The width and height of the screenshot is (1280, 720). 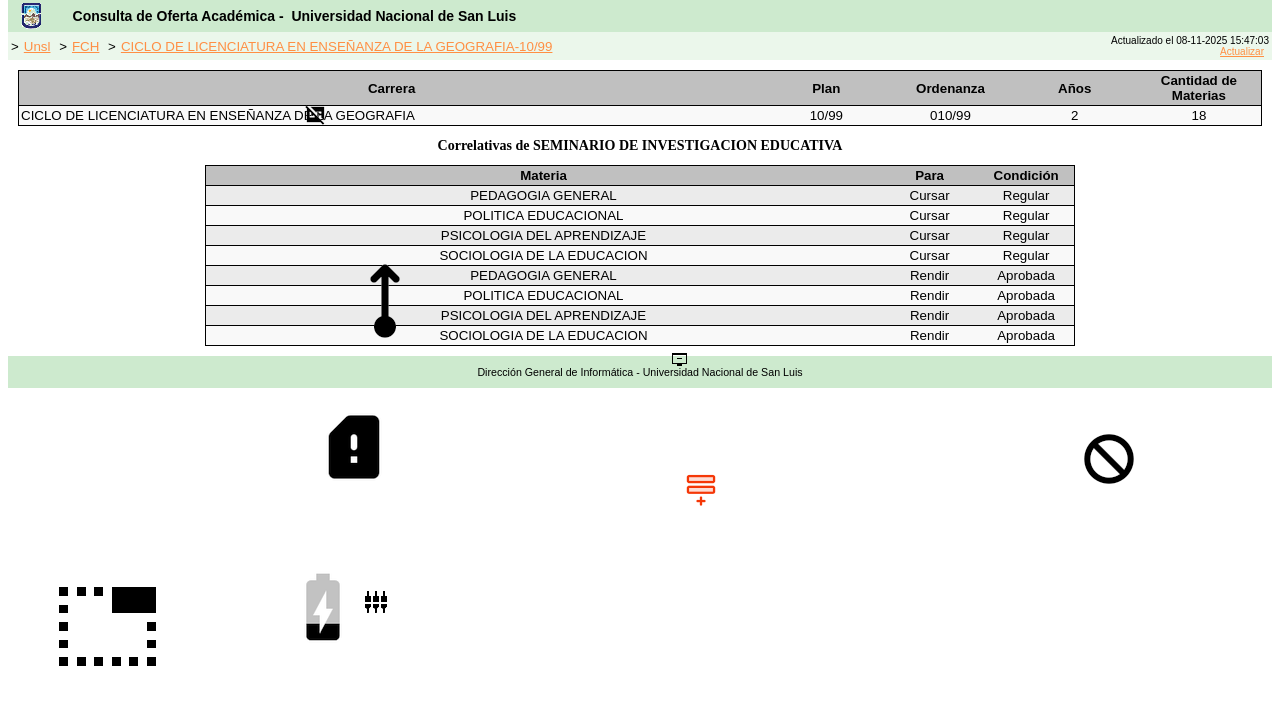 What do you see at coordinates (354, 447) in the screenshot?
I see `indicates an issue with the SD card` at bounding box center [354, 447].